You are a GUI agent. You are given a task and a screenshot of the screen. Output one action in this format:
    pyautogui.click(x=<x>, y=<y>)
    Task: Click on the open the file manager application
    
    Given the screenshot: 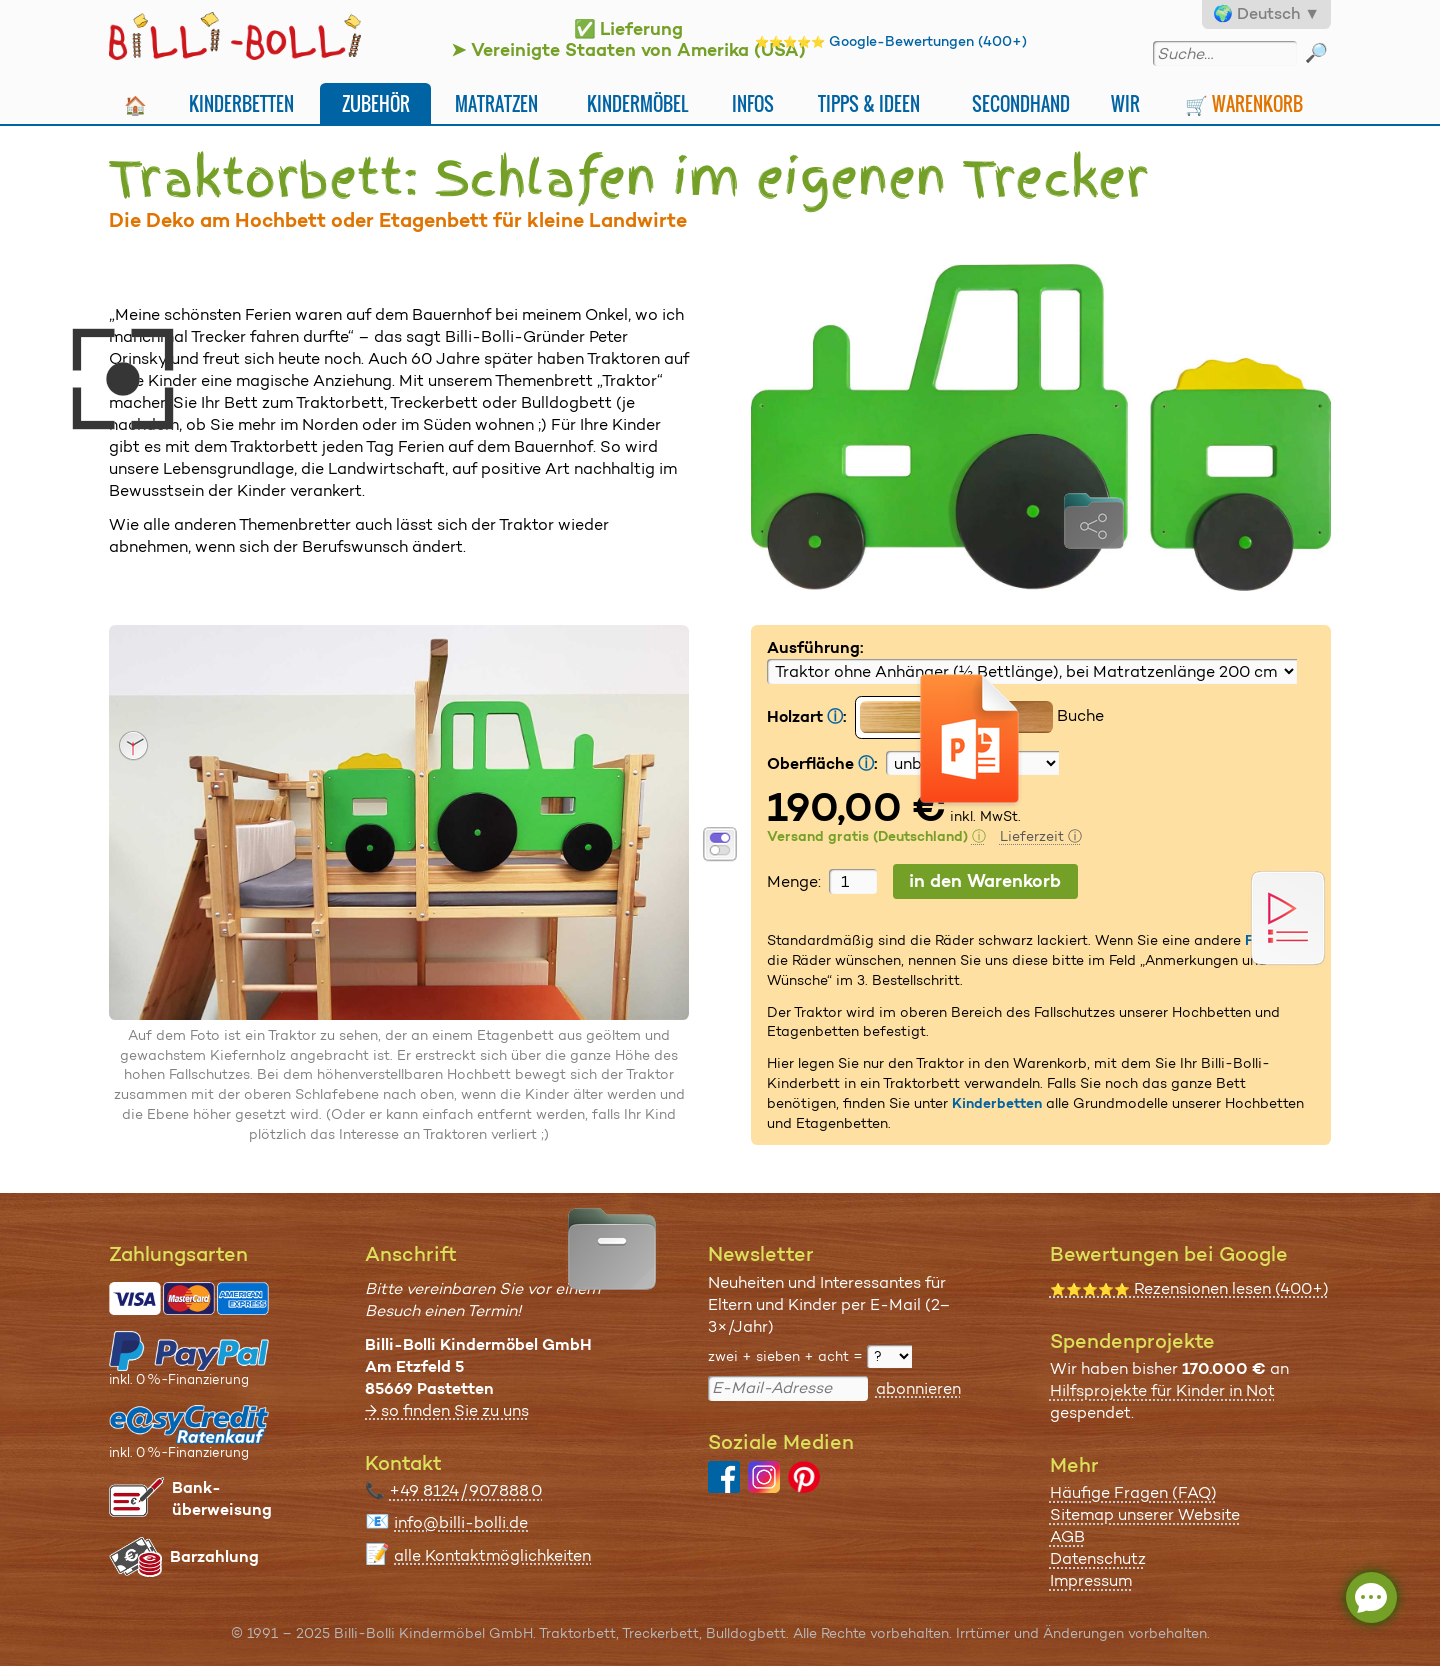 What is the action you would take?
    pyautogui.click(x=612, y=1249)
    